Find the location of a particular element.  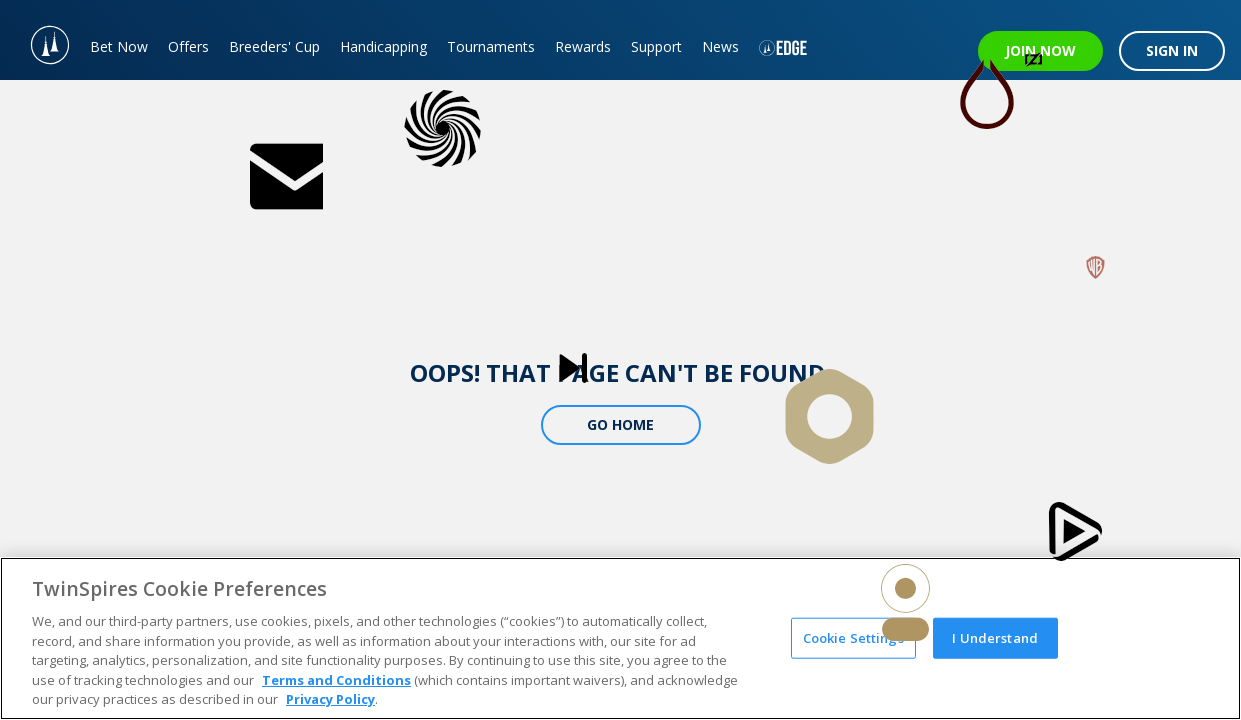

mailbox.org email service logo is located at coordinates (286, 176).